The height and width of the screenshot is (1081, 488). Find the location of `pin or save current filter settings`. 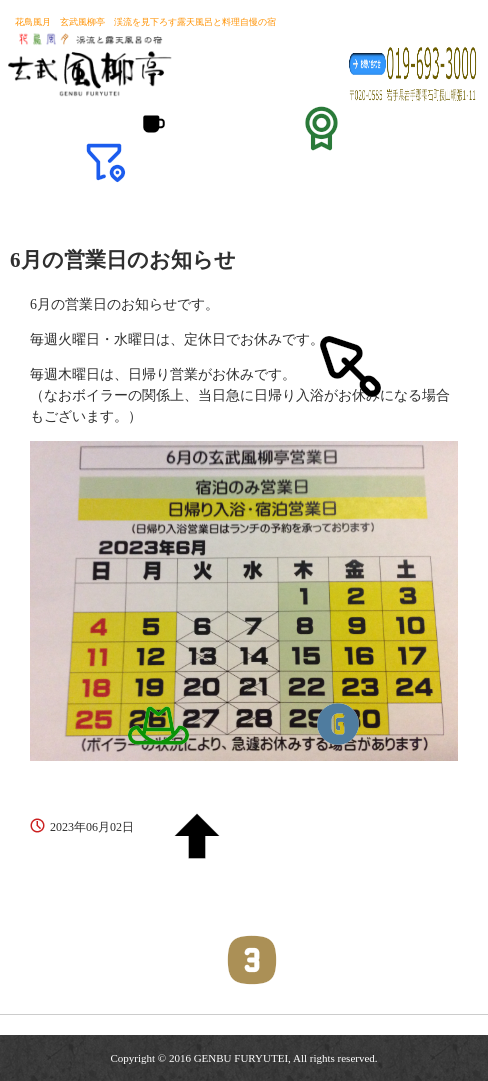

pin or save current filter settings is located at coordinates (104, 161).